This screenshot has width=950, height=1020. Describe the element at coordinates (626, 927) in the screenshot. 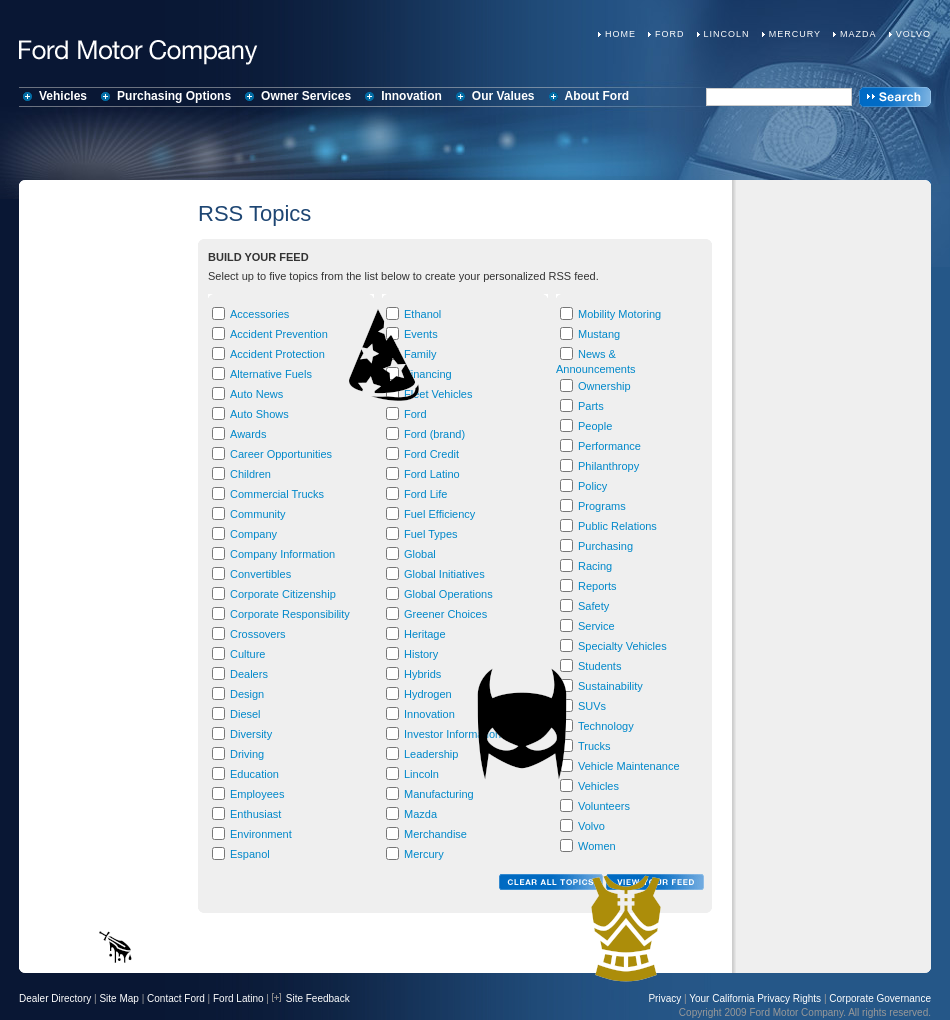

I see `equip leather armor to your character` at that location.